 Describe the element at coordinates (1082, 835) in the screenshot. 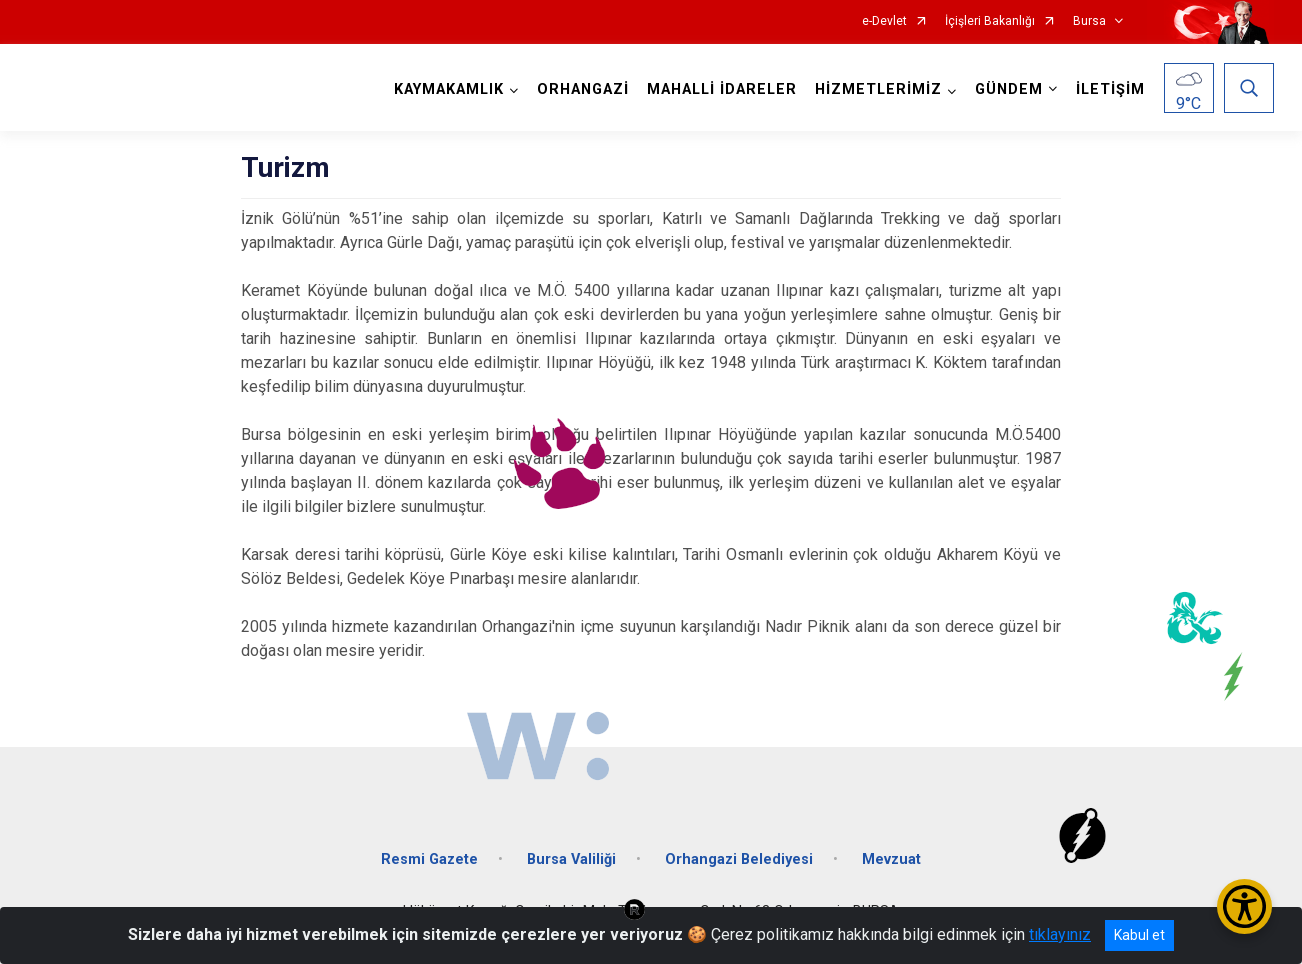

I see `dgraph database logo` at that location.